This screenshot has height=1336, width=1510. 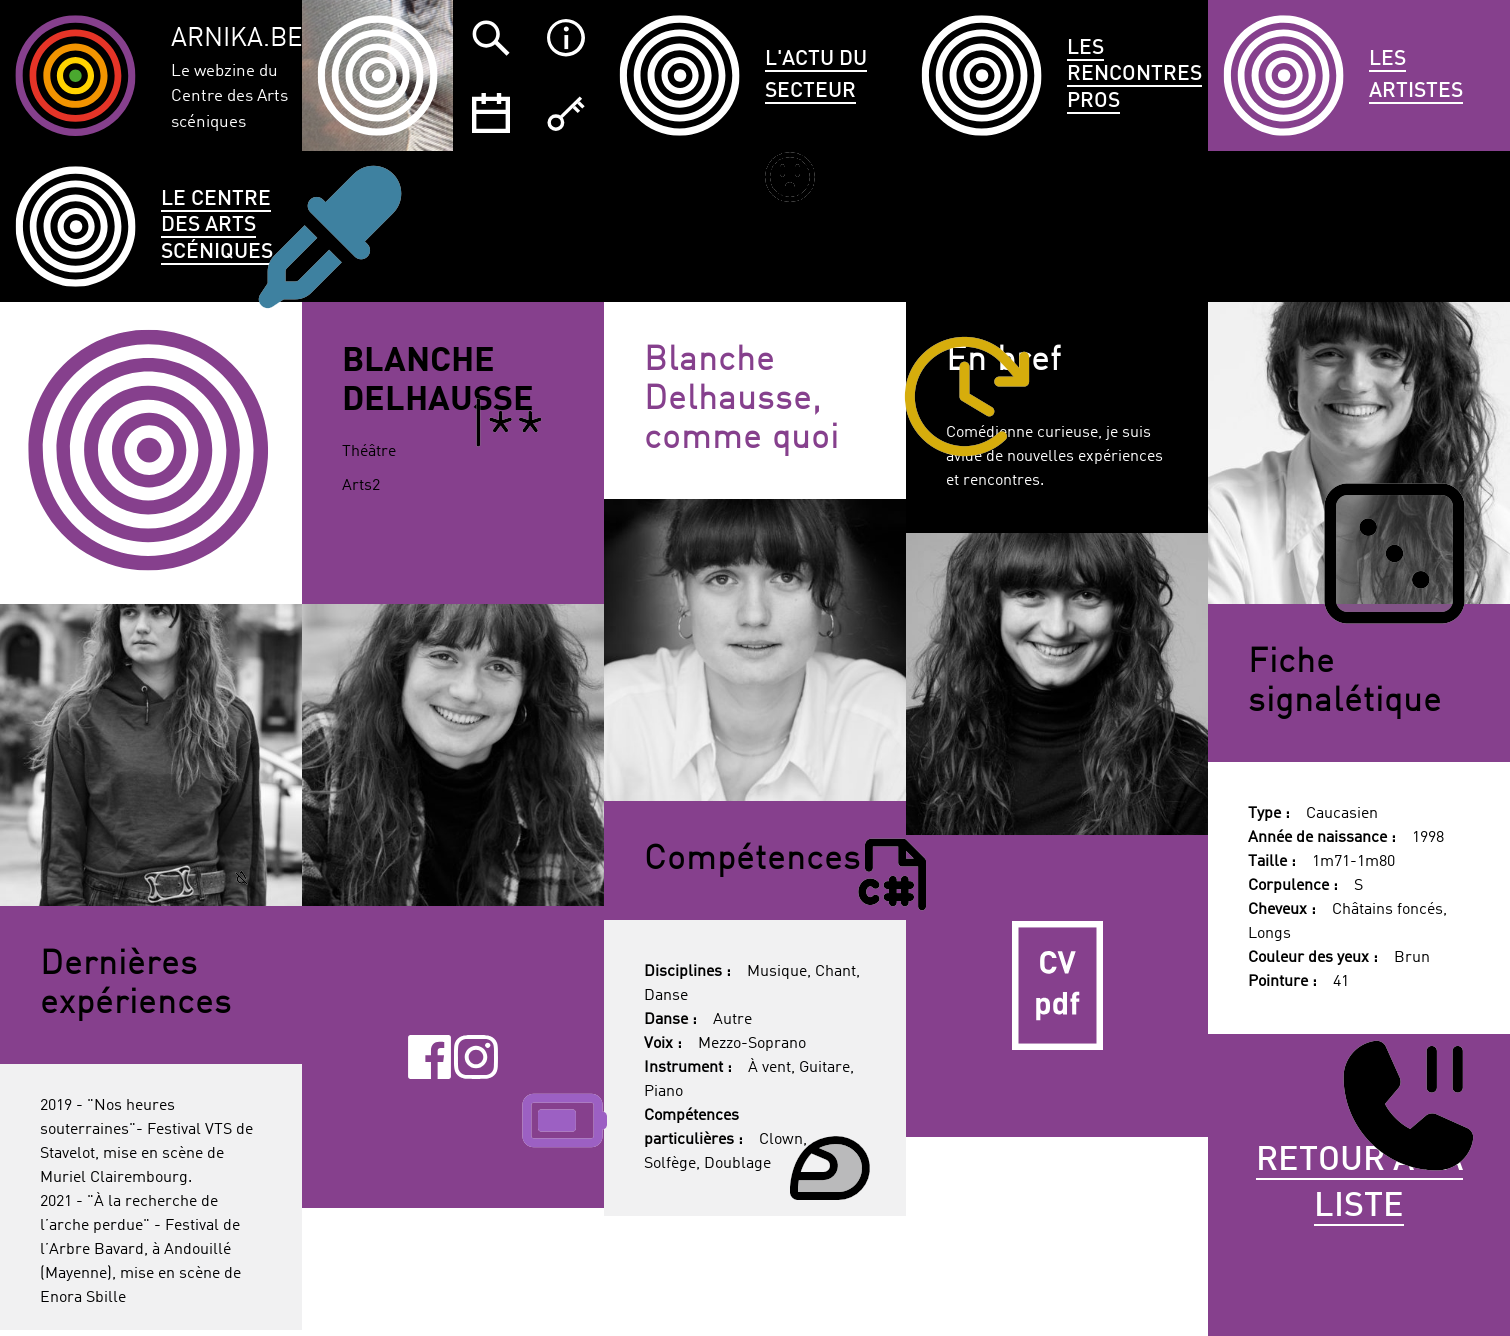 What do you see at coordinates (830, 1168) in the screenshot?
I see `access motorsports or racing content` at bounding box center [830, 1168].